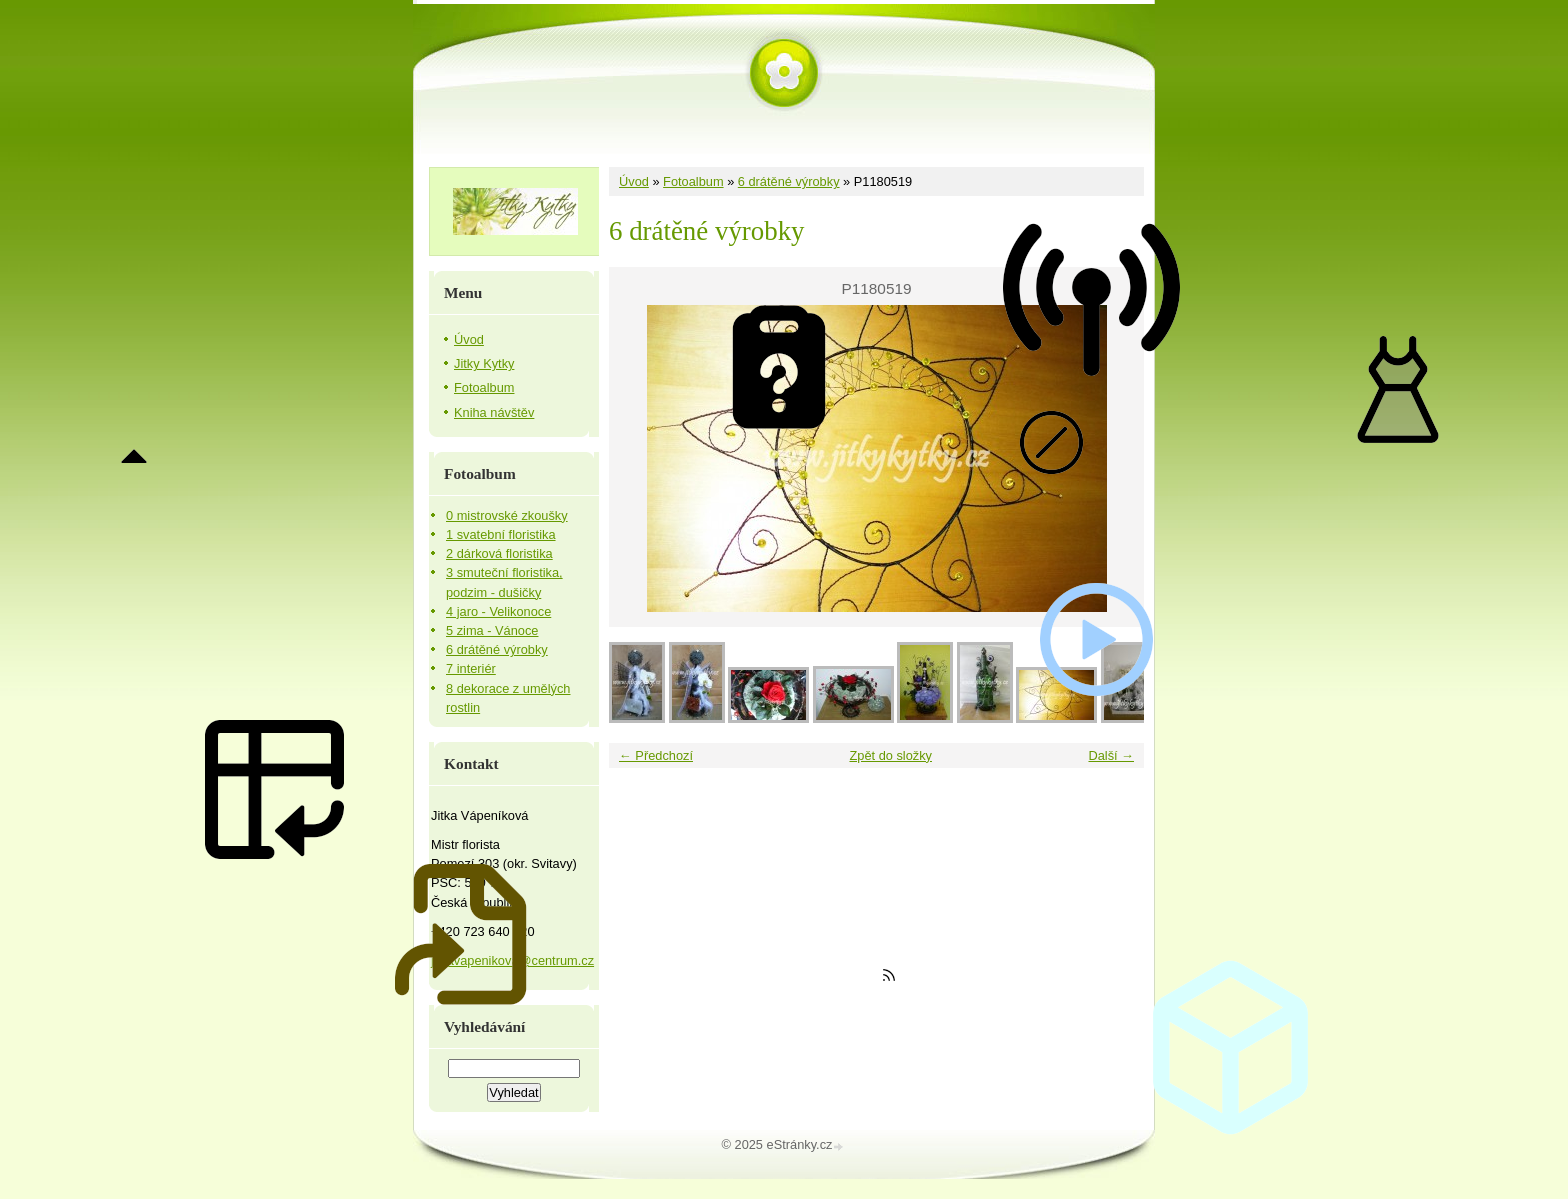  Describe the element at coordinates (134, 456) in the screenshot. I see `expand a collapsed section` at that location.